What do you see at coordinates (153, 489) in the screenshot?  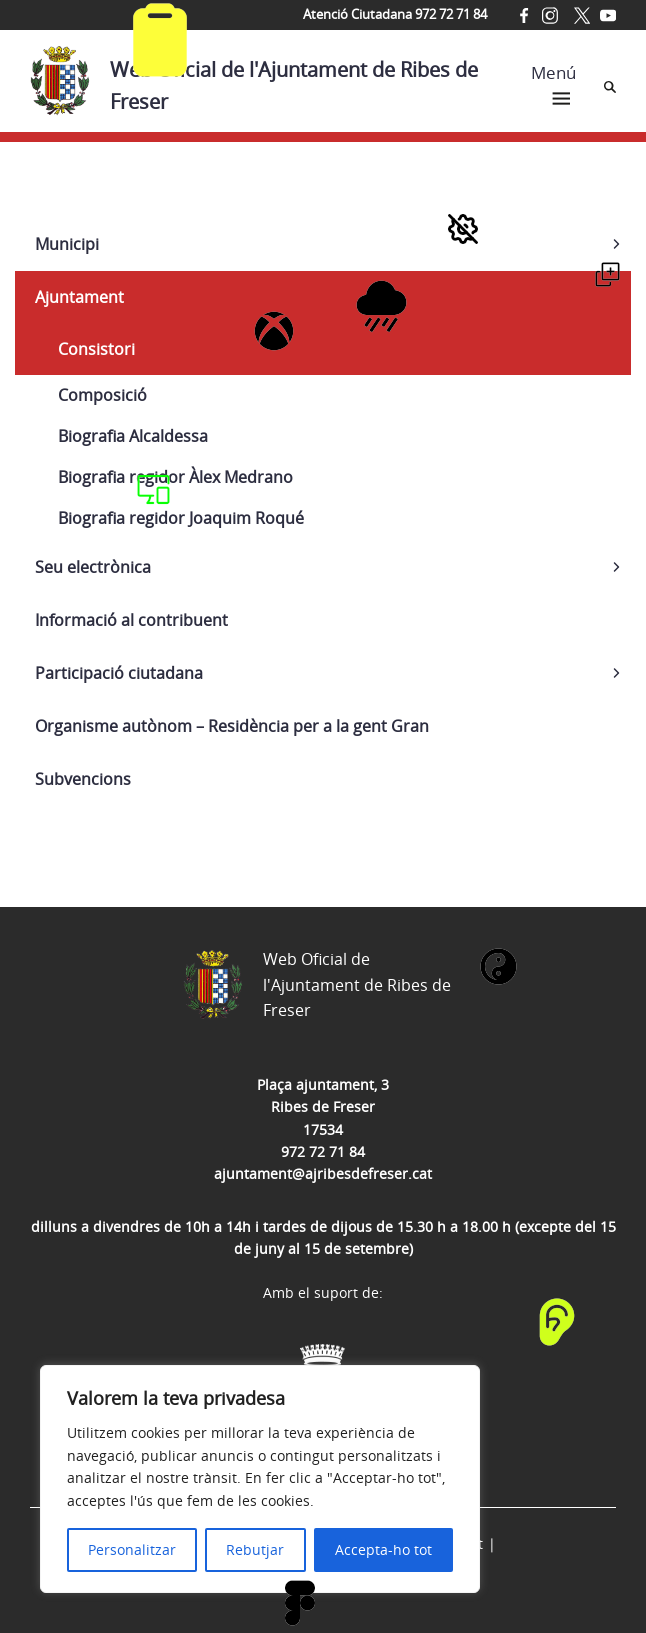 I see `manage connected devices` at bounding box center [153, 489].